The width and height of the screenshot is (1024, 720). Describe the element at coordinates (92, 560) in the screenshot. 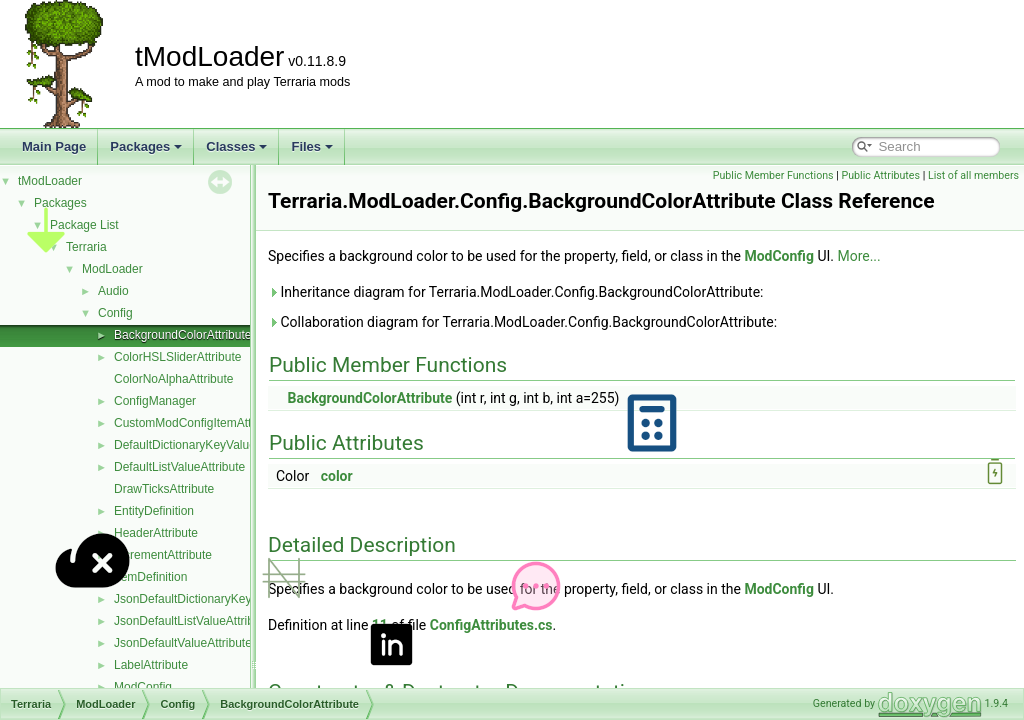

I see `disconnect from cloud storage` at that location.